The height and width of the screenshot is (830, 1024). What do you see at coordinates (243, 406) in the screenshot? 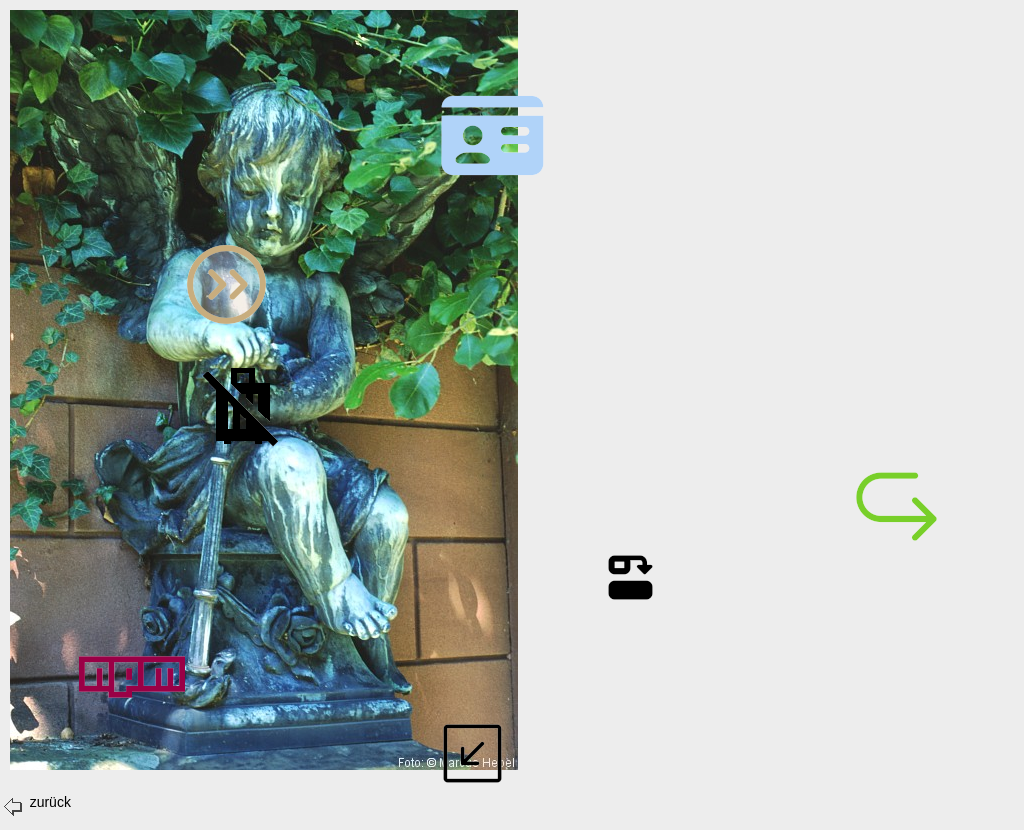
I see `no luggage allowed in this area` at bounding box center [243, 406].